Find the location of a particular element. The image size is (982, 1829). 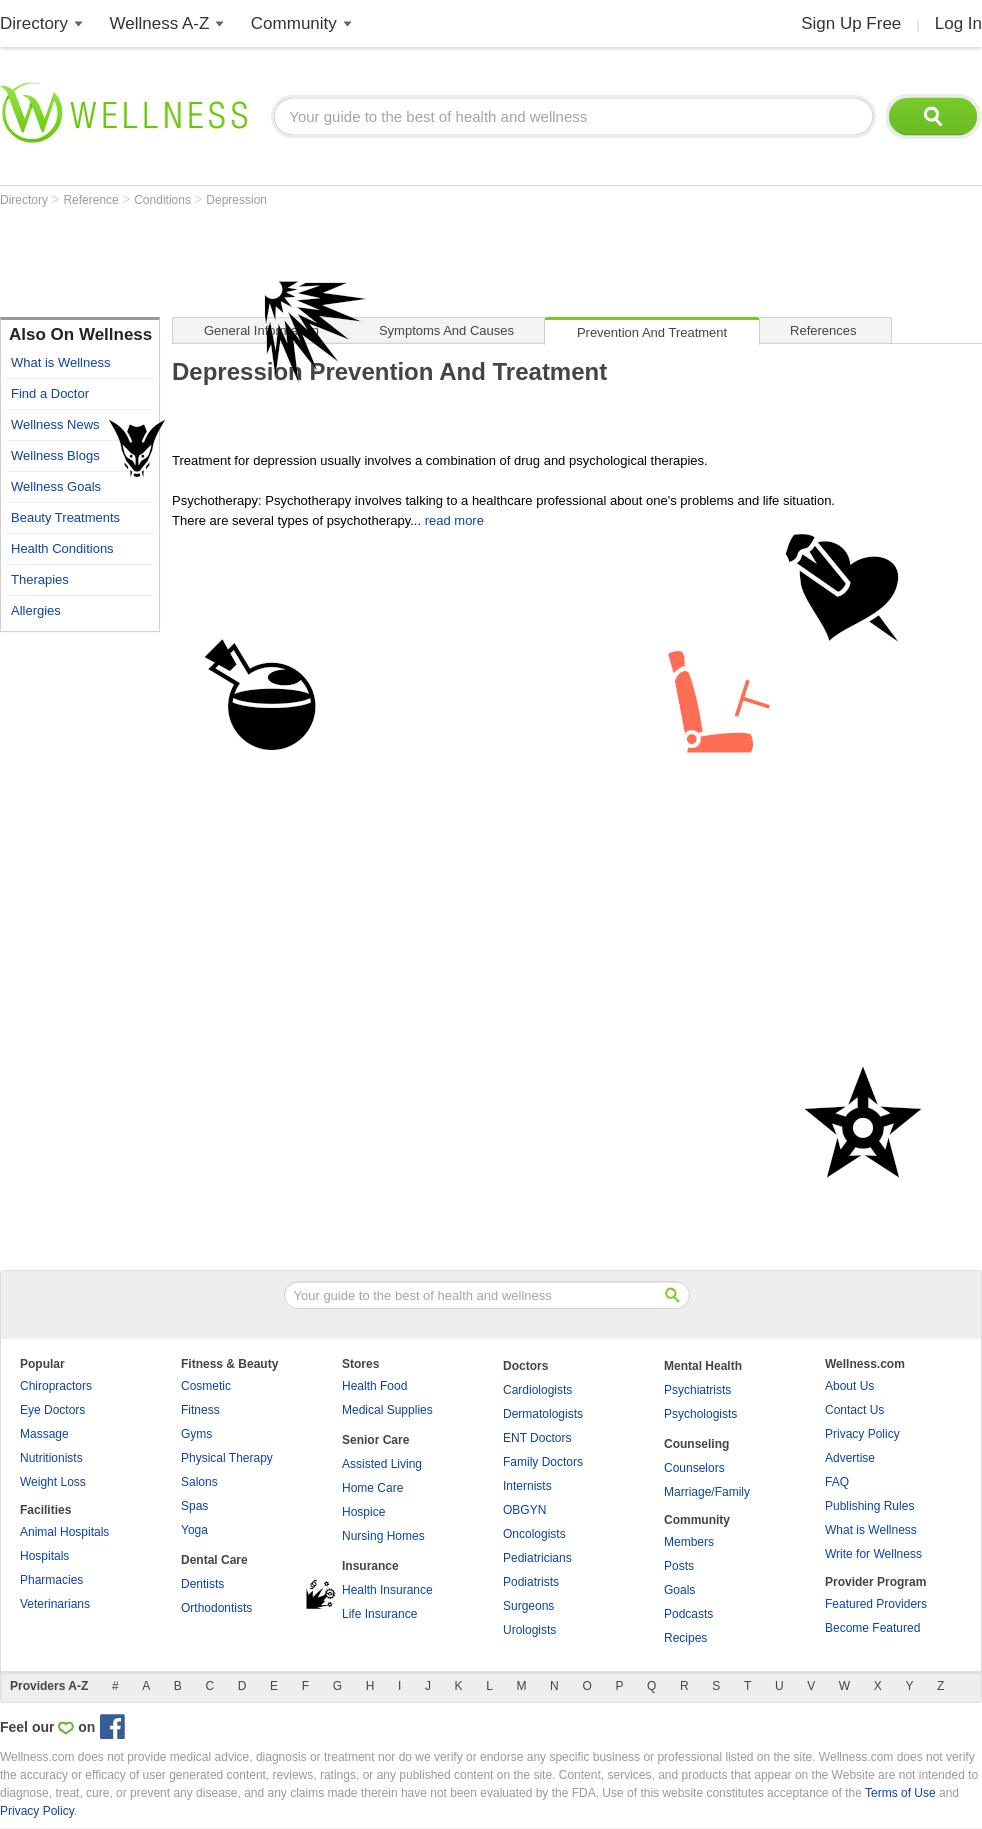

indicates a broken heart or heartbreak status is located at coordinates (843, 587).